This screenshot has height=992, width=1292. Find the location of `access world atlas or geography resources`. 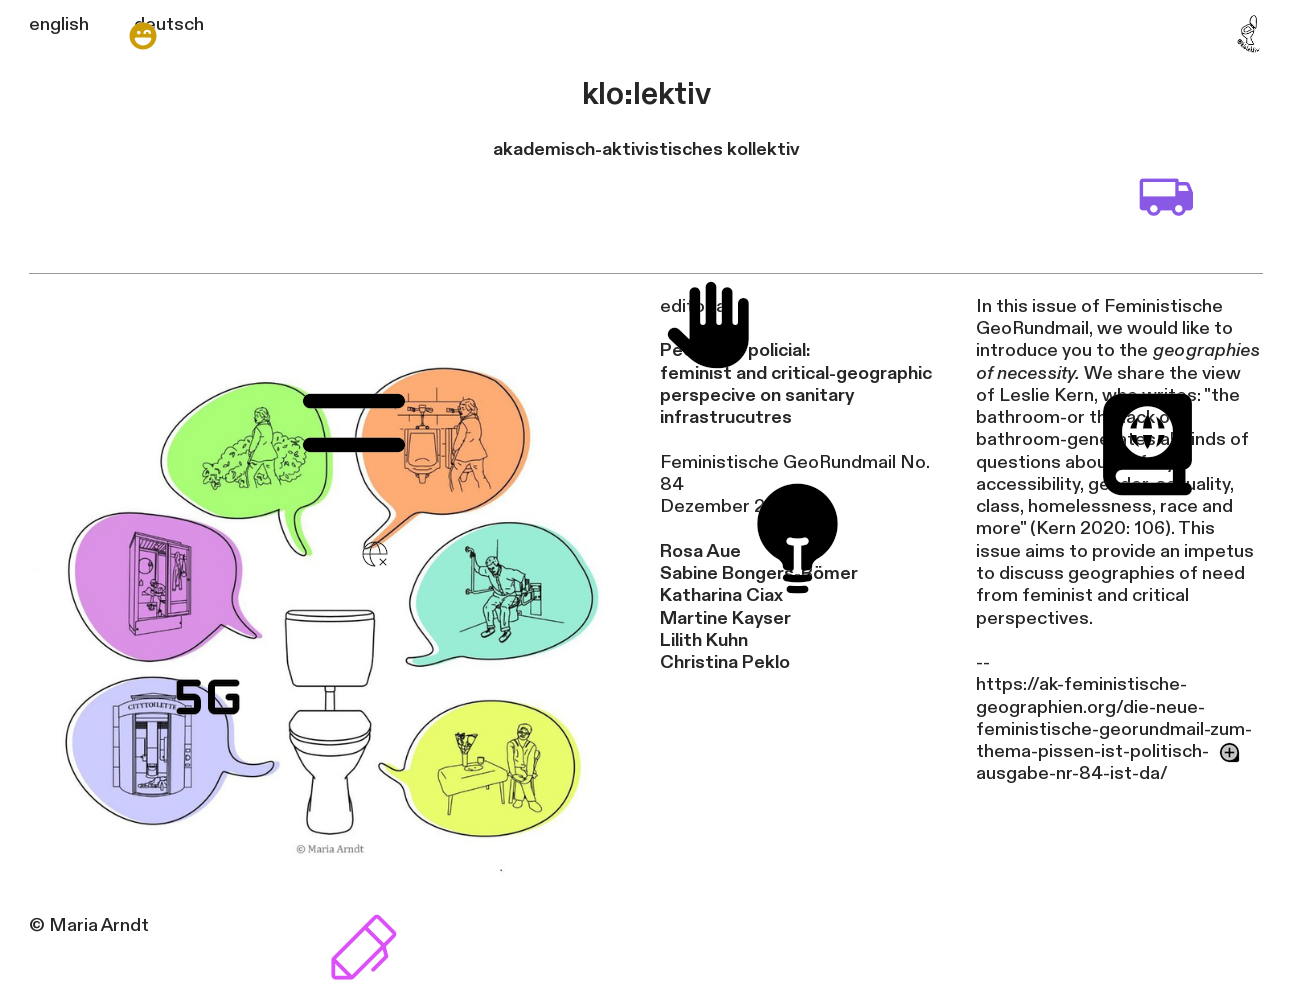

access world atlas or geography resources is located at coordinates (1147, 444).